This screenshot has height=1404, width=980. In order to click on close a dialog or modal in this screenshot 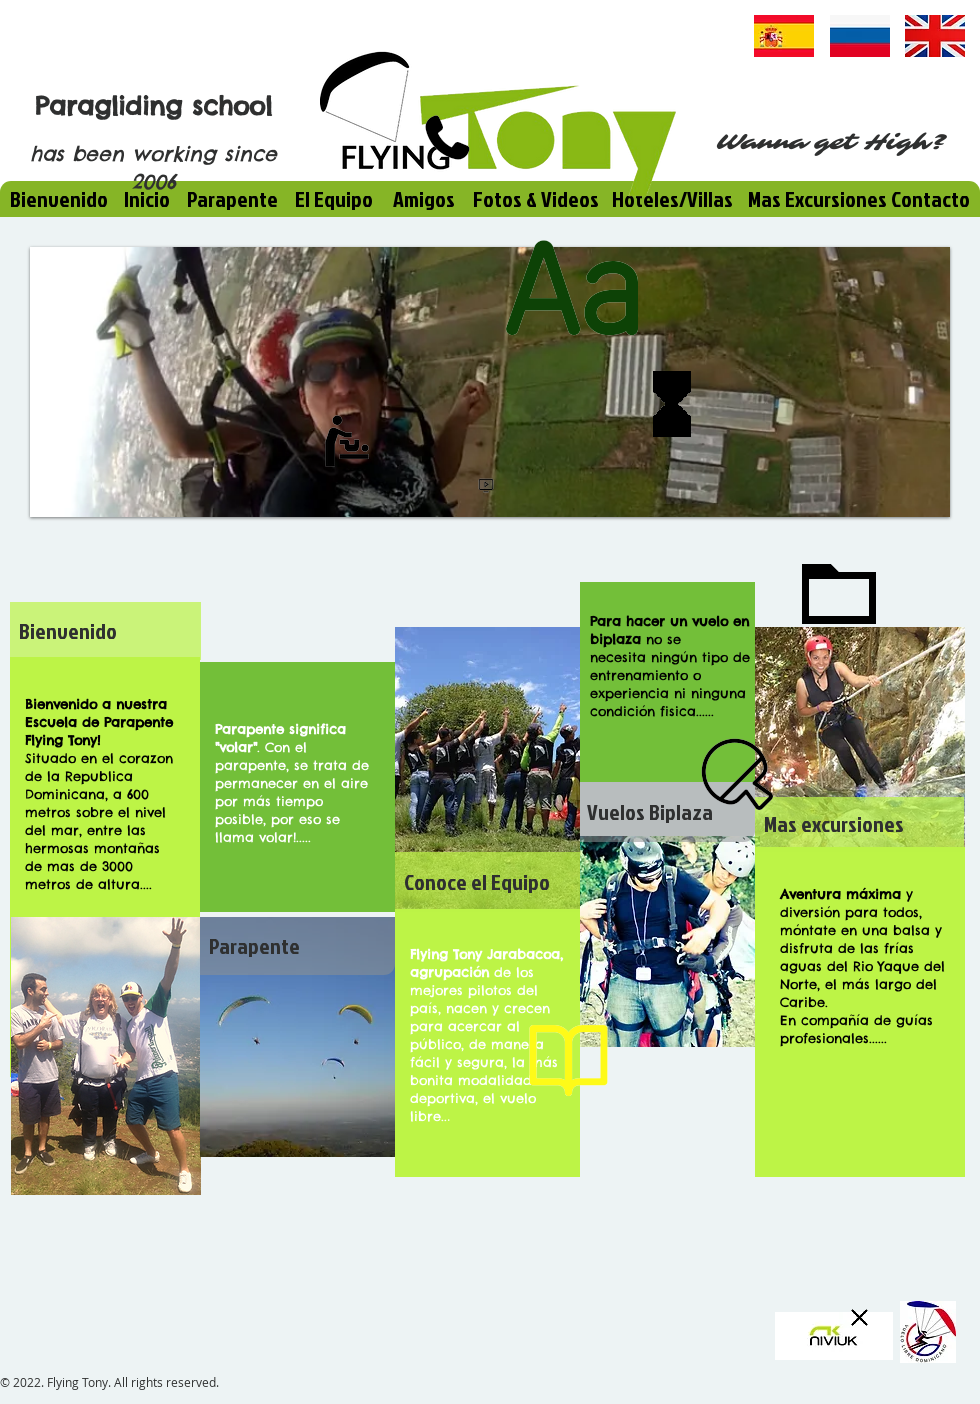, I will do `click(859, 1317)`.